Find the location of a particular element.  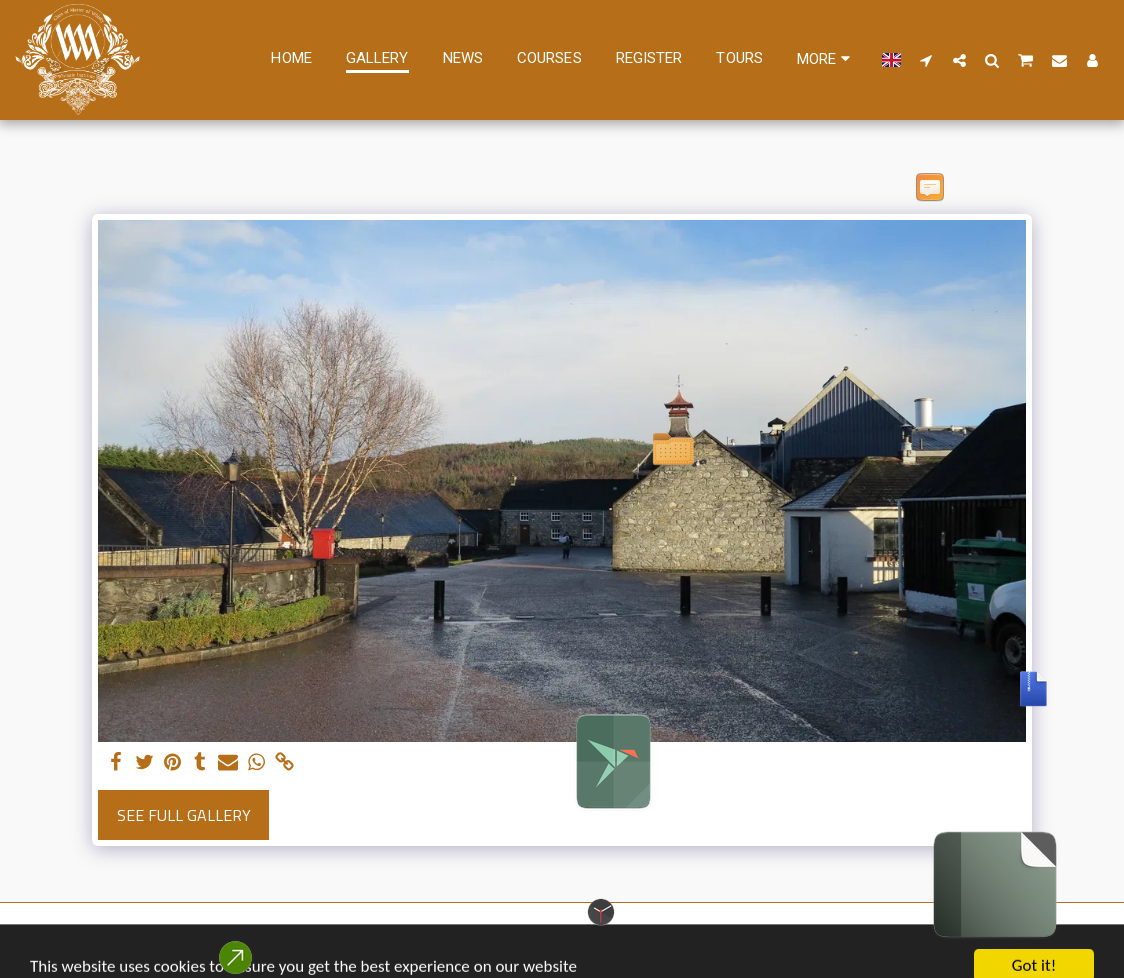

change desktop wallpaper is located at coordinates (995, 880).